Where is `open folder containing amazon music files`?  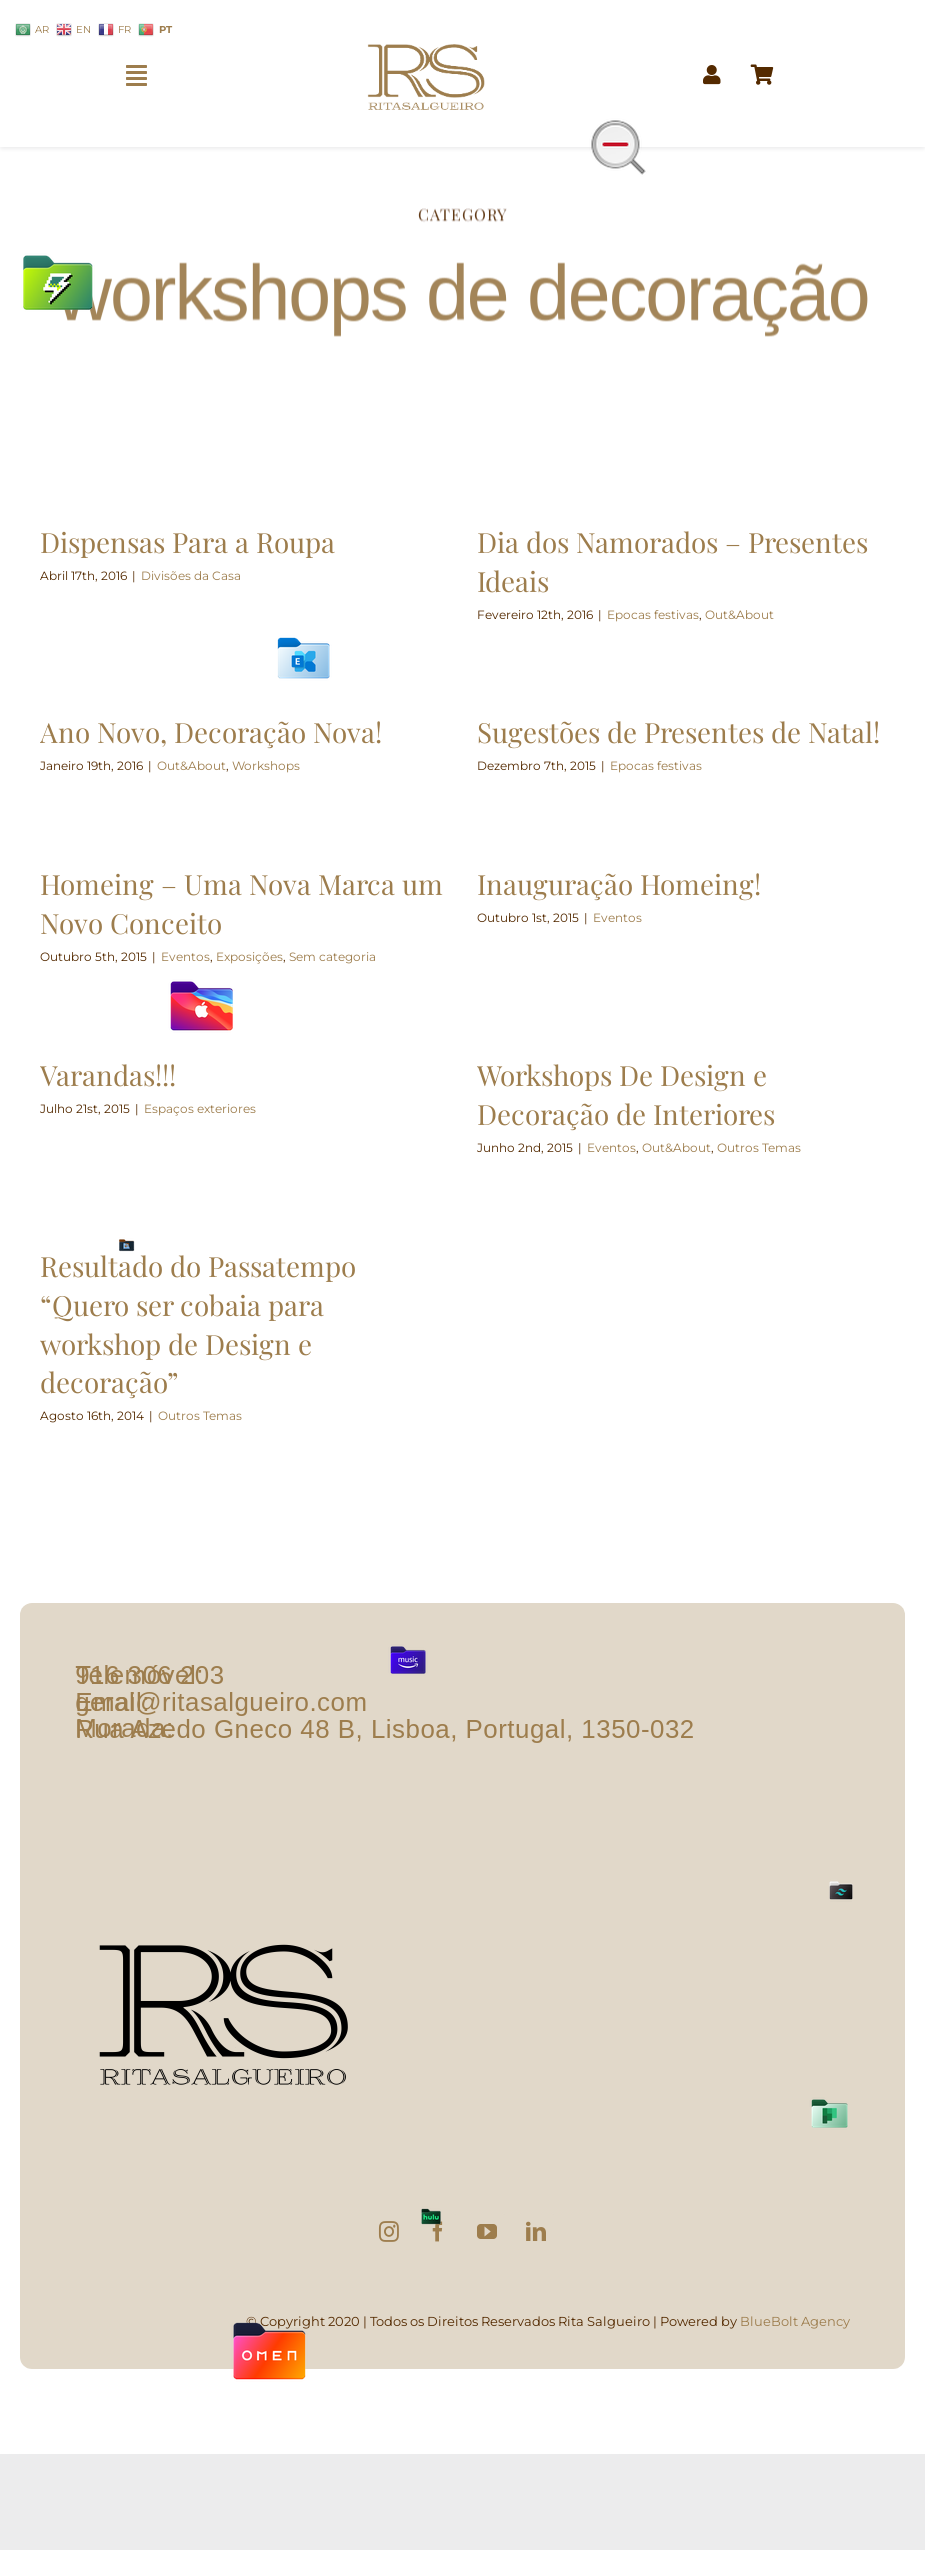 open folder containing amazon music files is located at coordinates (408, 1661).